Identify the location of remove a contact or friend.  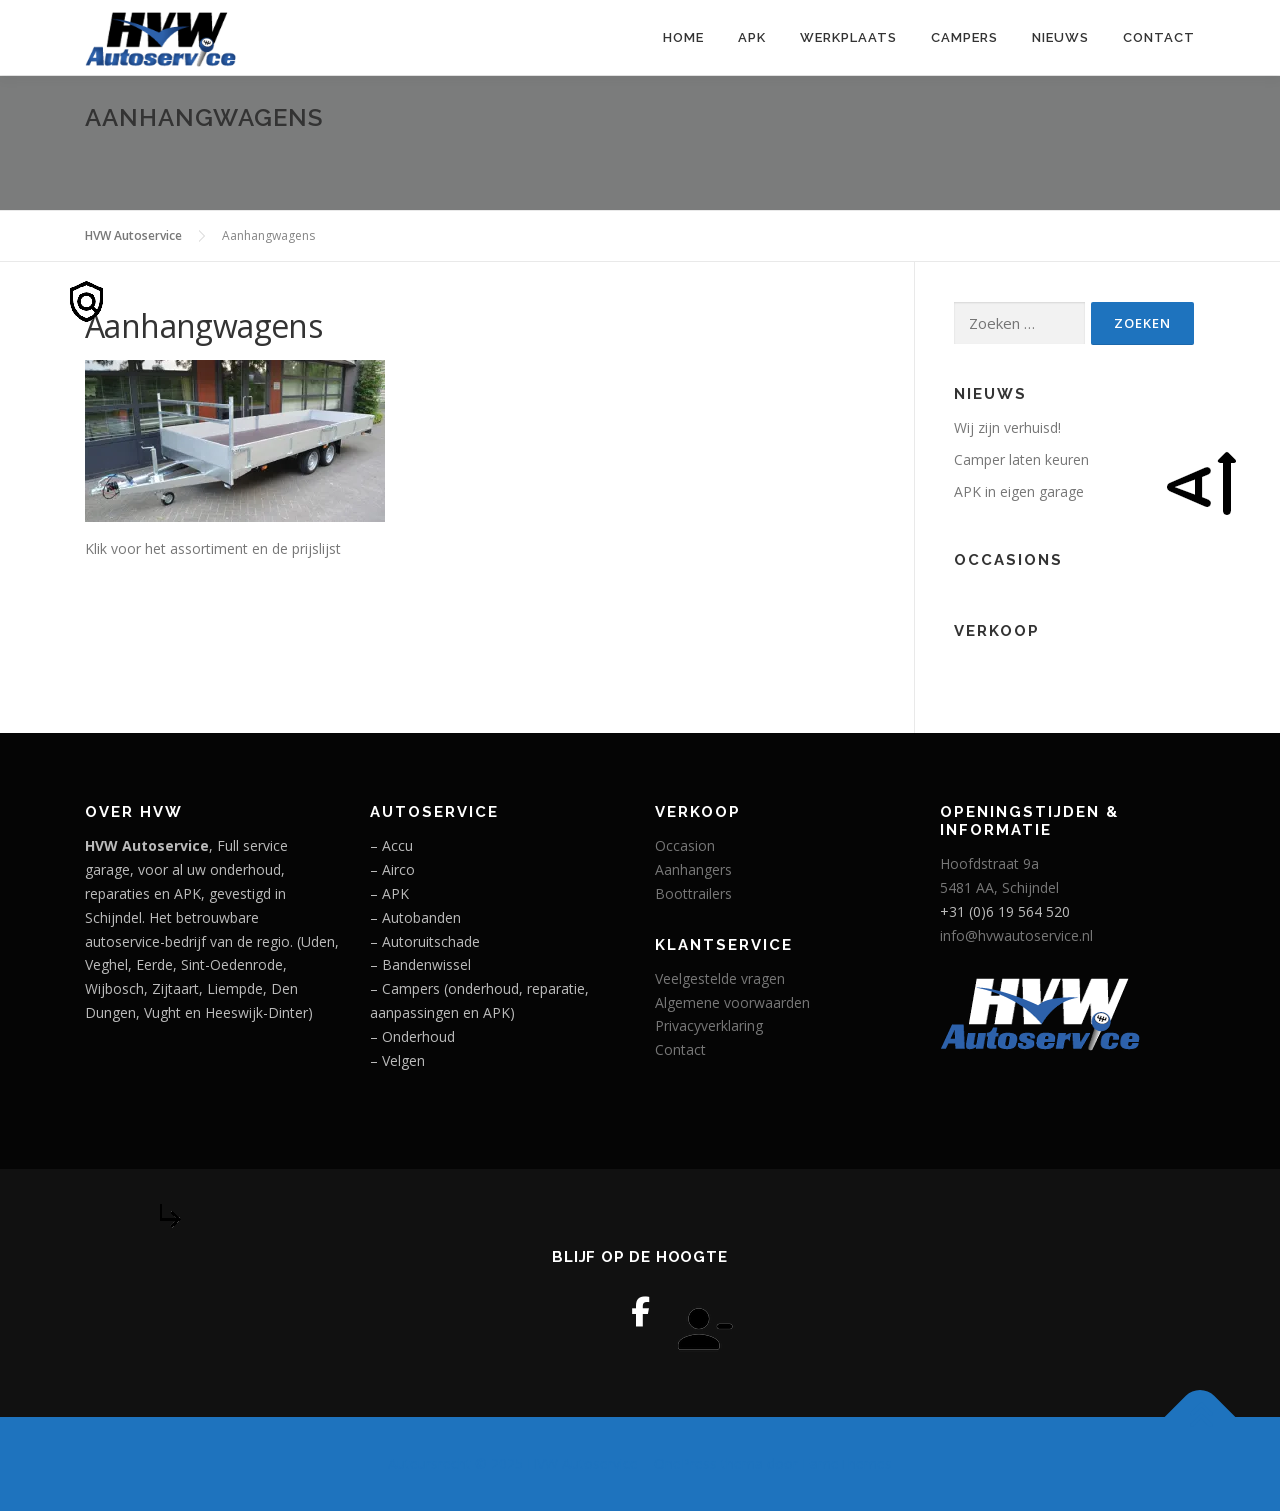
(704, 1329).